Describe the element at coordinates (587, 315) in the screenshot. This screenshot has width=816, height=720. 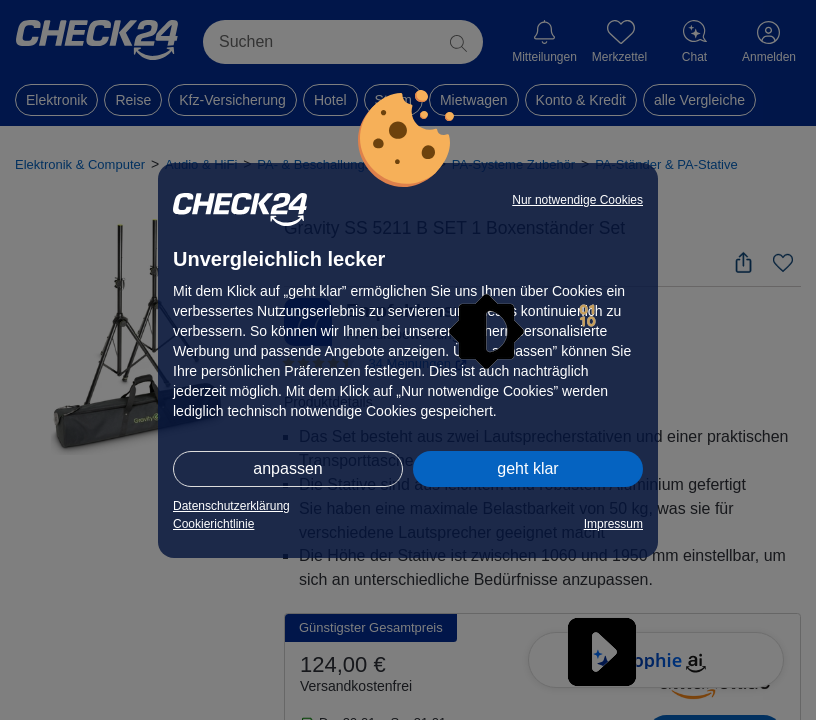
I see `view or edit binary data` at that location.